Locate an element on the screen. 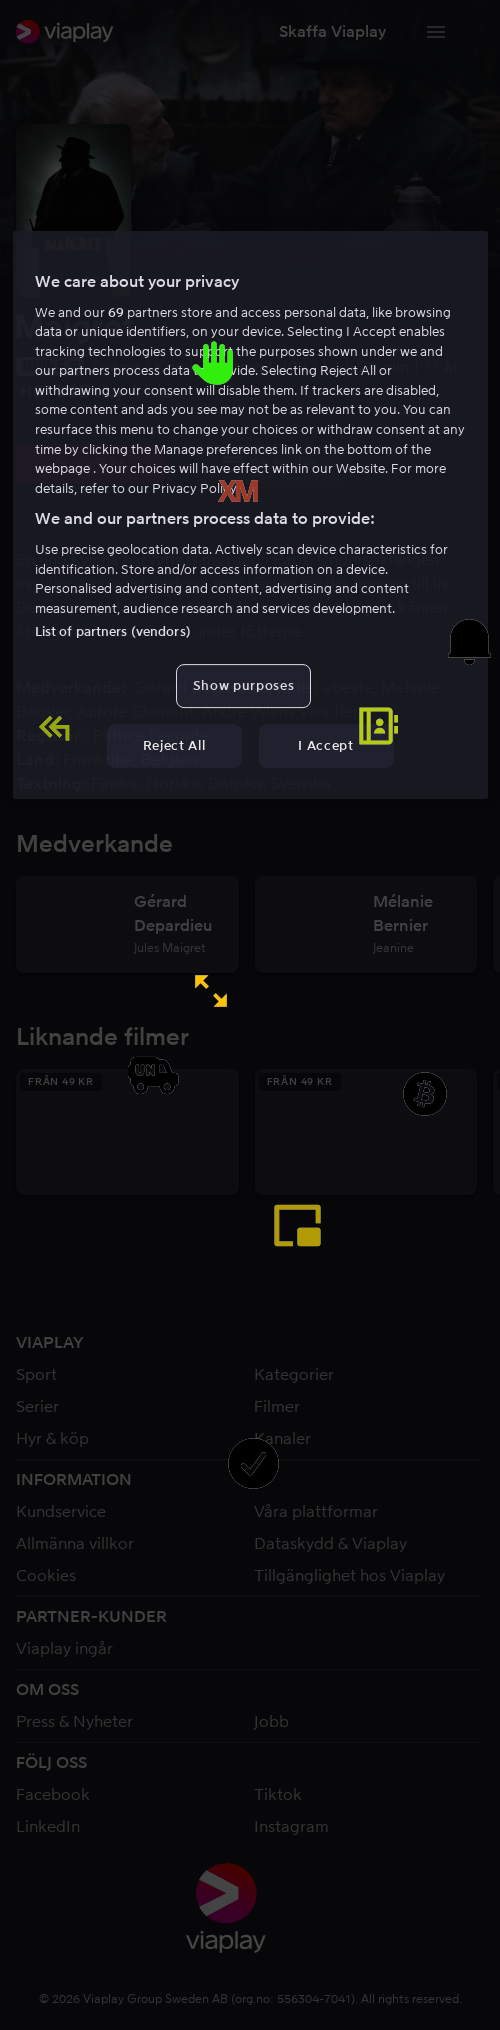 This screenshot has width=500, height=2030. indicates united nations humanitarian aid delivery is located at coordinates (154, 1075).